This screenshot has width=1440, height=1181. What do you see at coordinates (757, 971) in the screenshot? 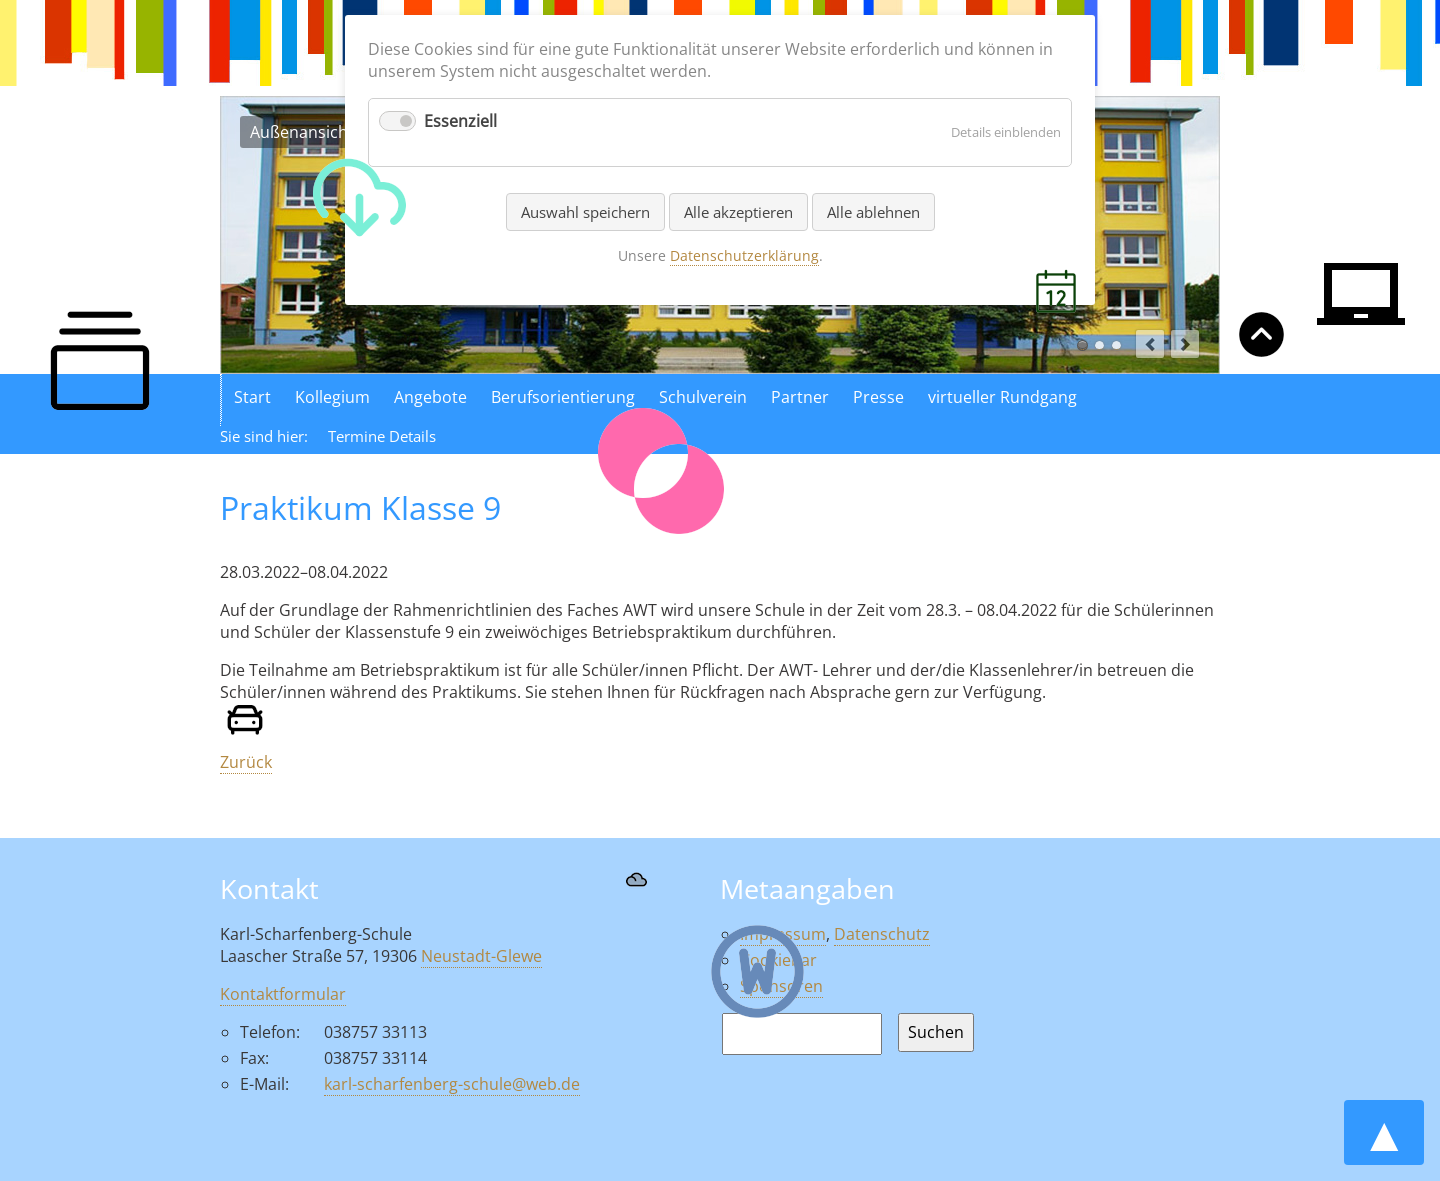
I see `access Wikipedia or wiki-related content` at bounding box center [757, 971].